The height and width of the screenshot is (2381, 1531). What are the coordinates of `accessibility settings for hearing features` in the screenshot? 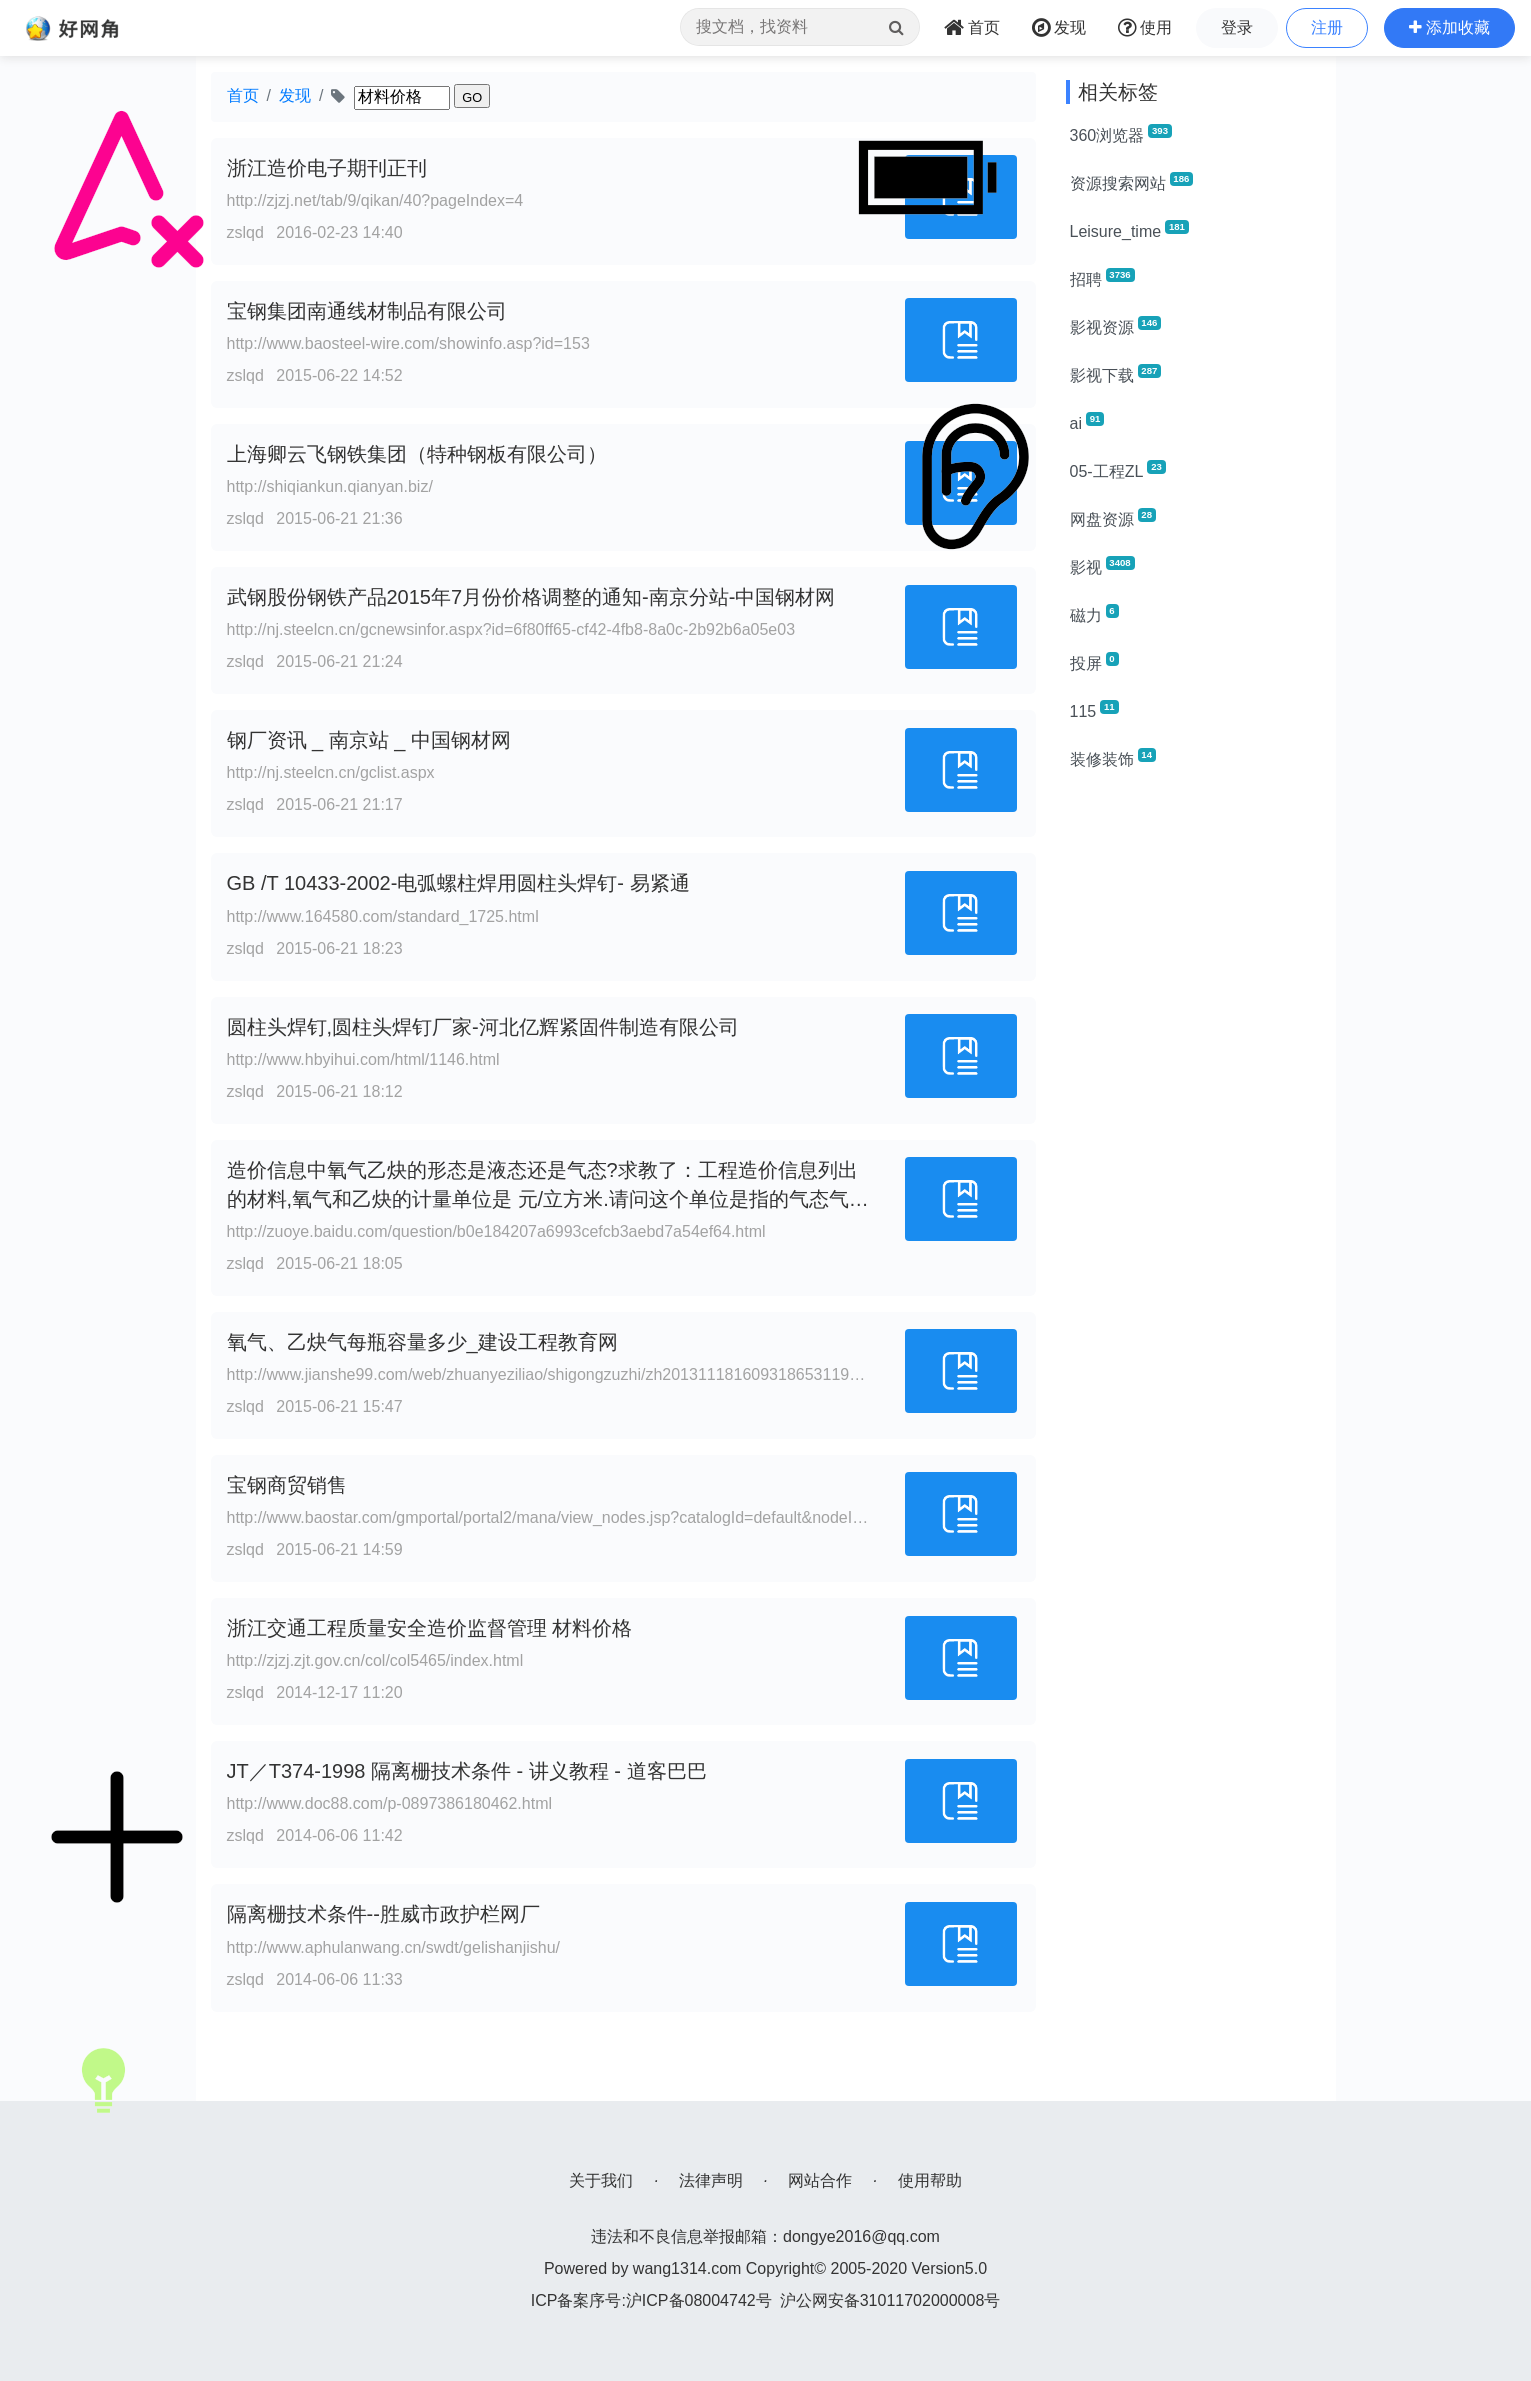 It's located at (975, 476).